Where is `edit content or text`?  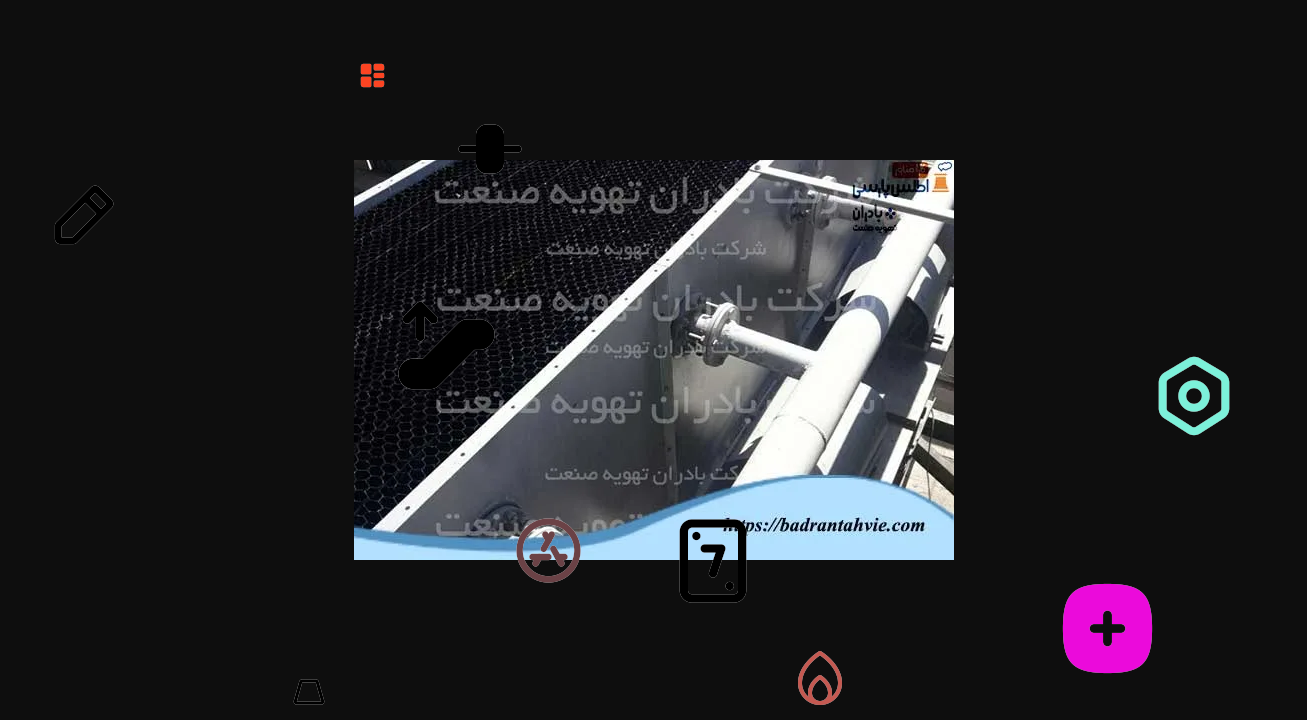
edit content or text is located at coordinates (83, 216).